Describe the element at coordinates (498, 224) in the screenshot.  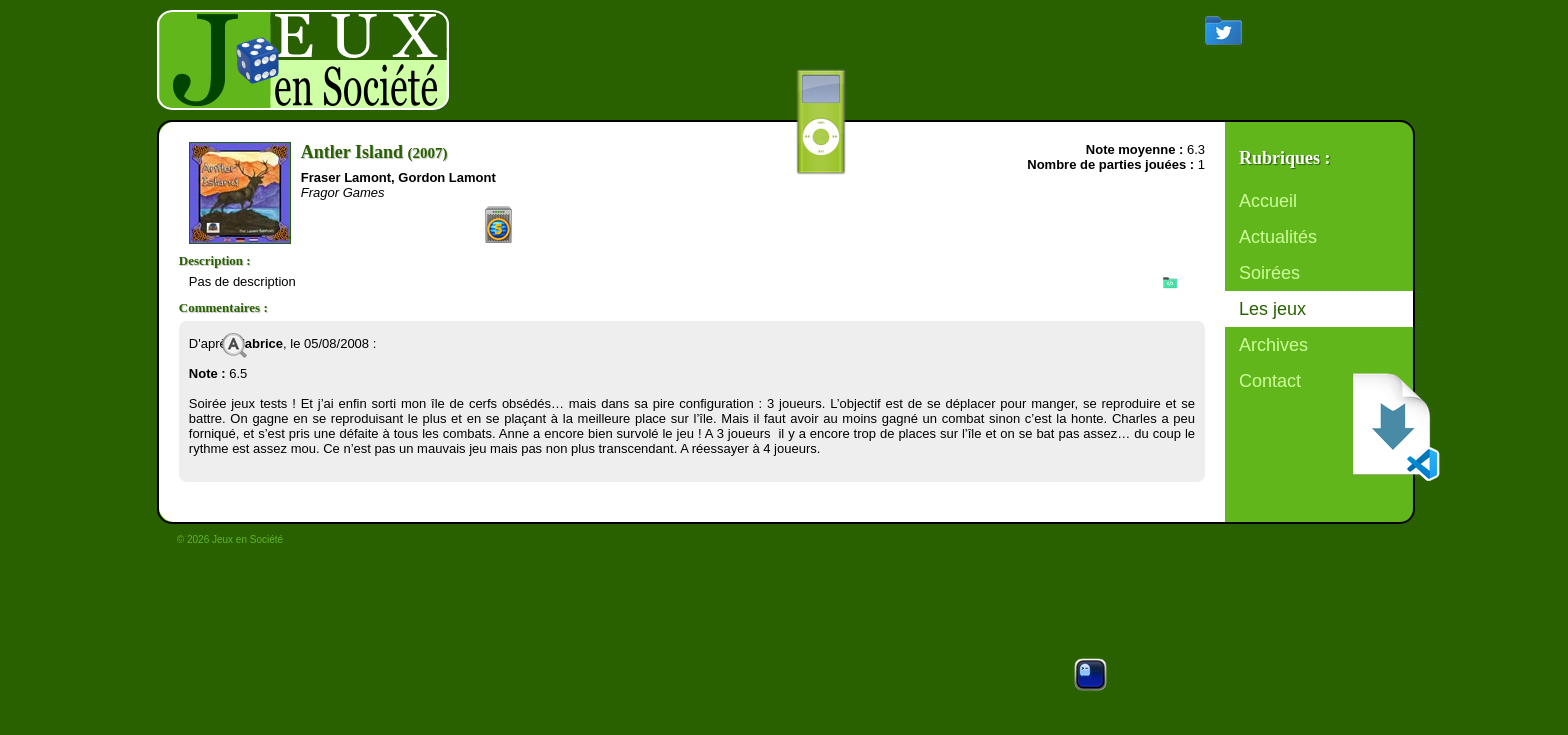
I see `RAID 5 storage configuration status` at that location.